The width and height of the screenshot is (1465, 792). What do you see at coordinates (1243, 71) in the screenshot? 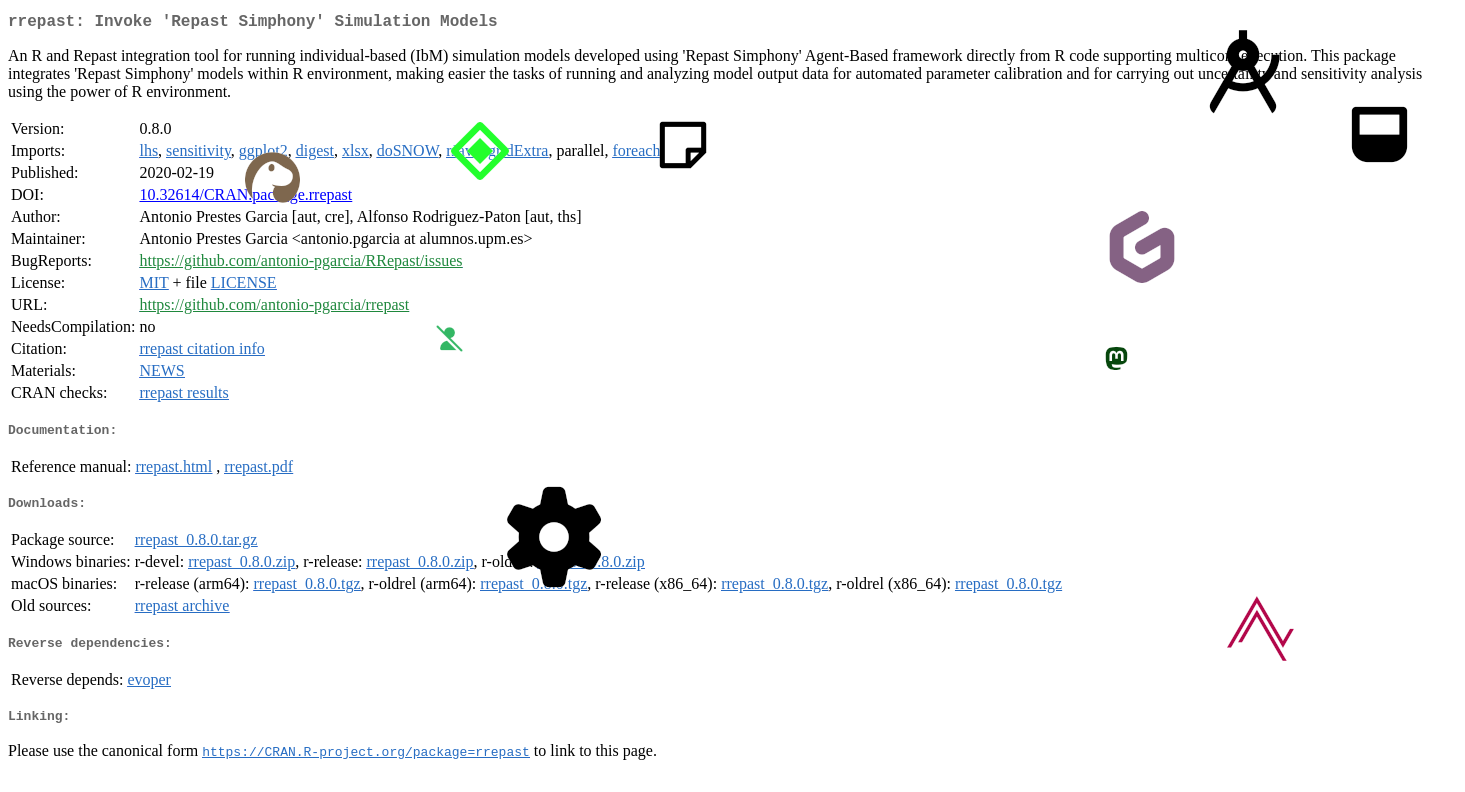
I see `access precision drawing or design tools` at bounding box center [1243, 71].